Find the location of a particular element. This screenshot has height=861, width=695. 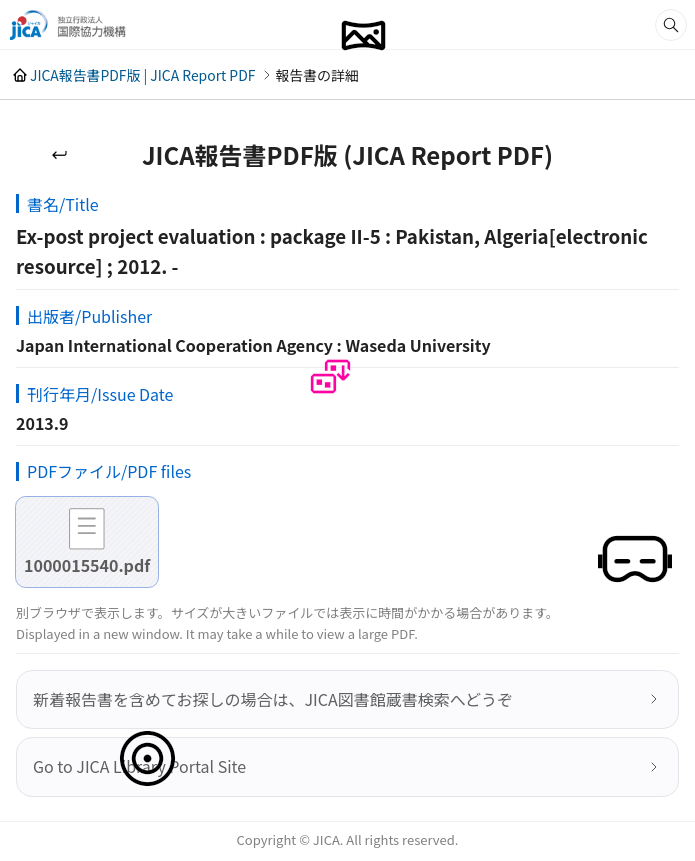

view panorama or wide-angle photos is located at coordinates (363, 35).